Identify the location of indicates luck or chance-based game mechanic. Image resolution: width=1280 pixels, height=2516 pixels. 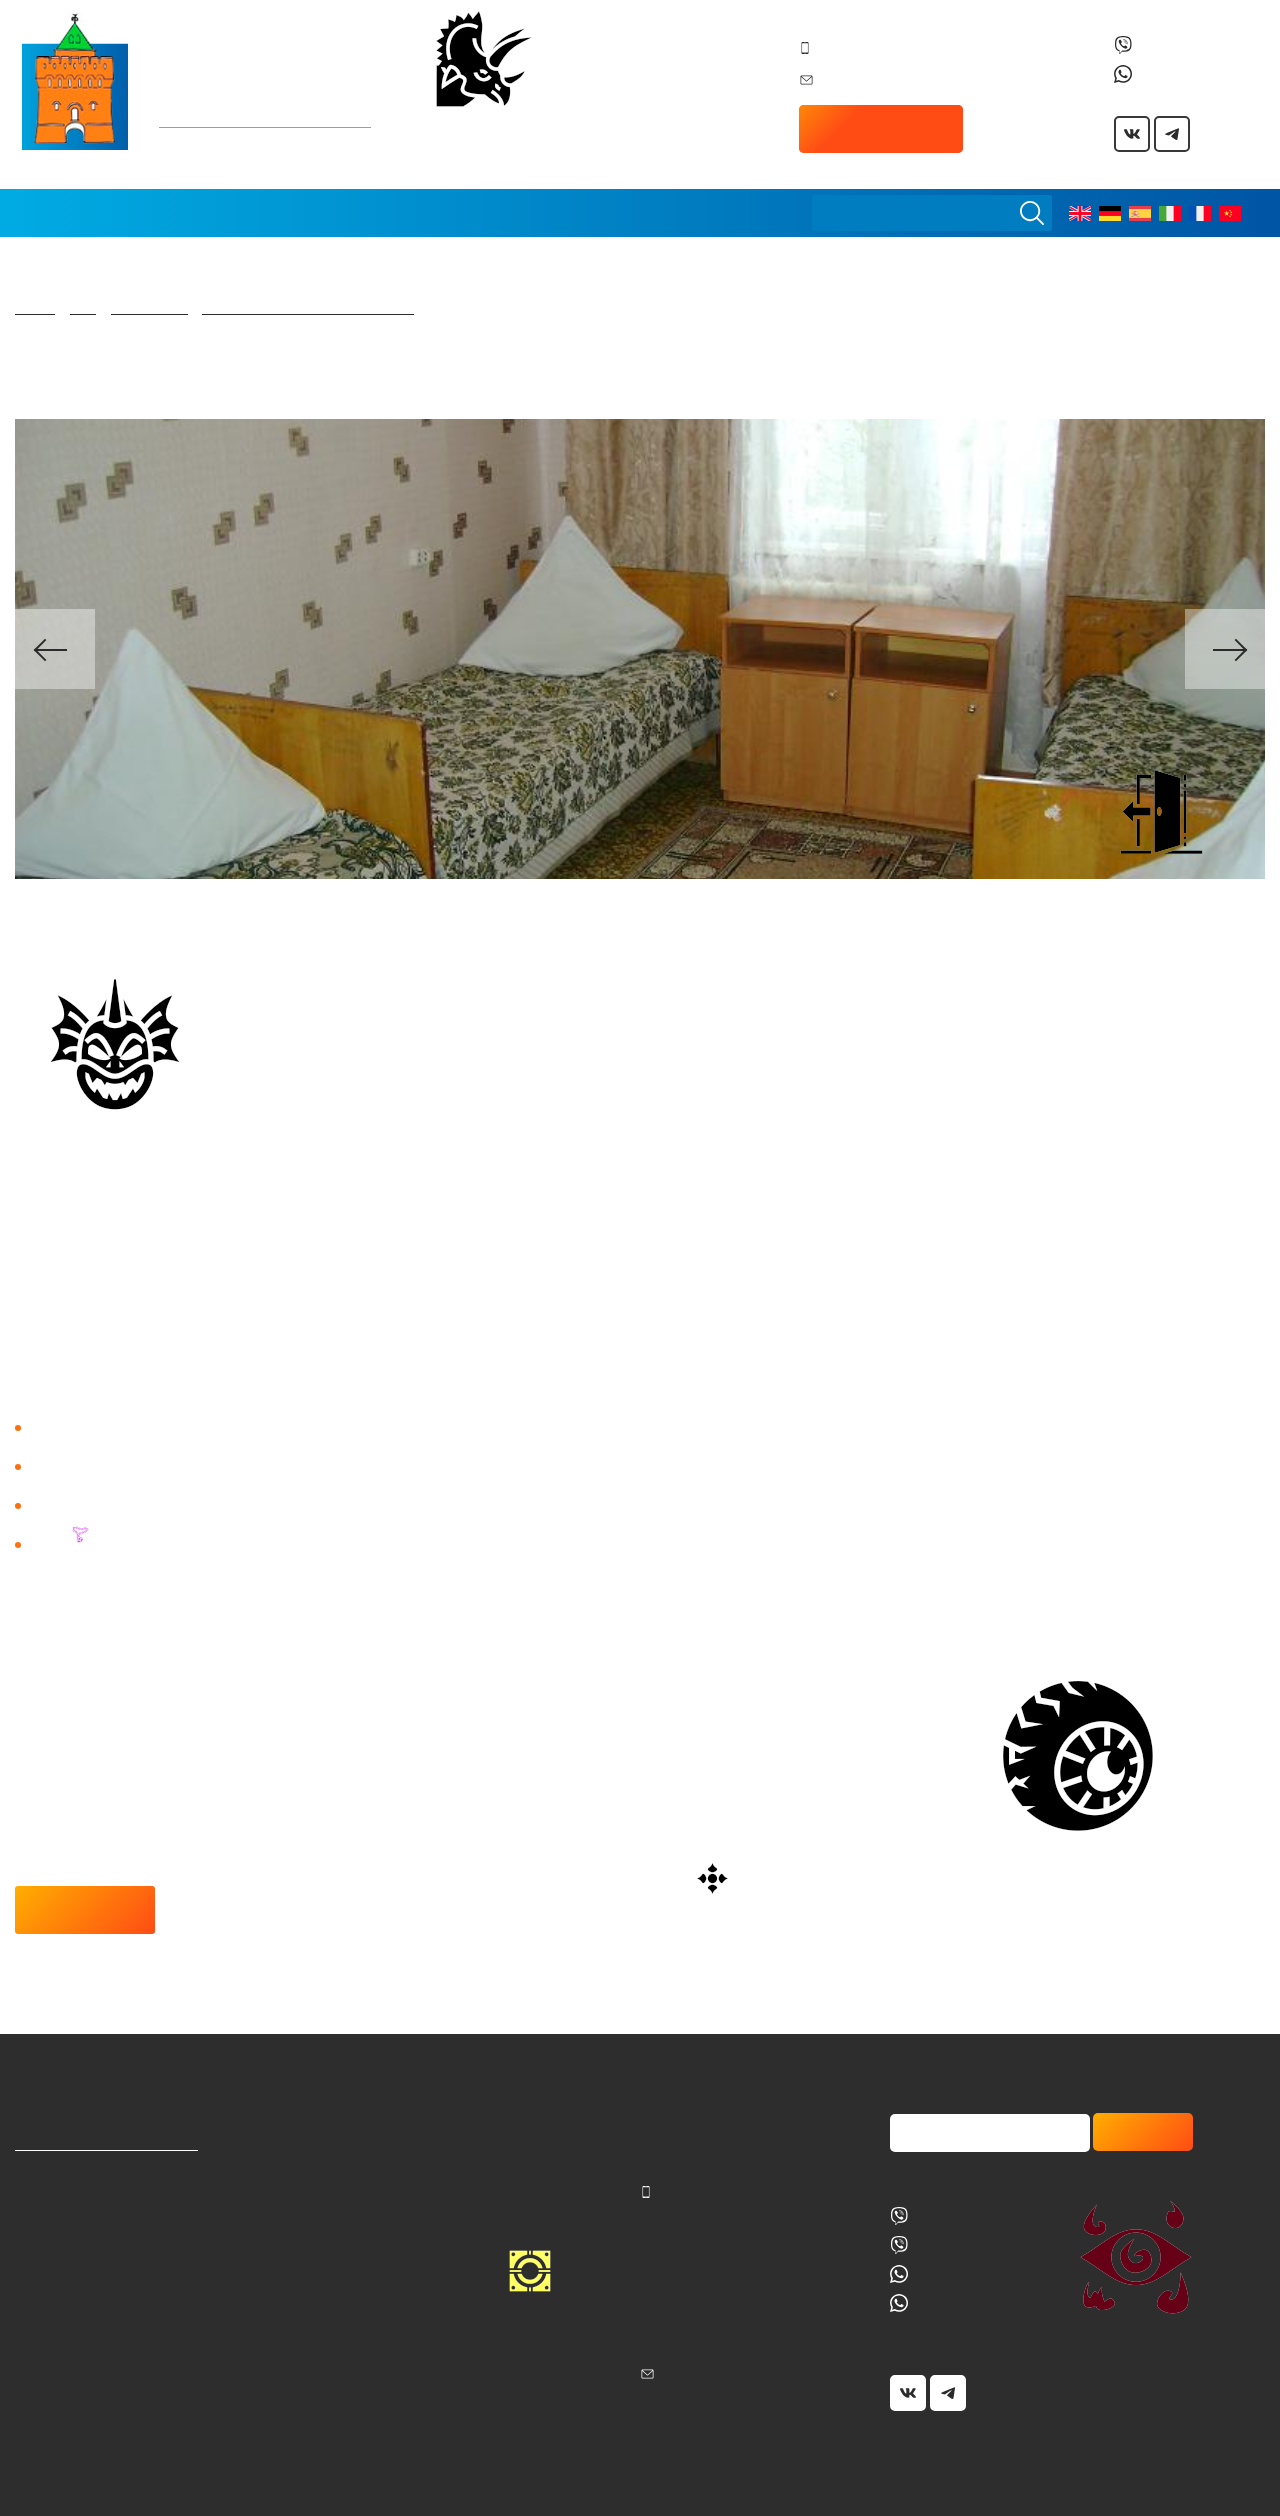
(712, 1878).